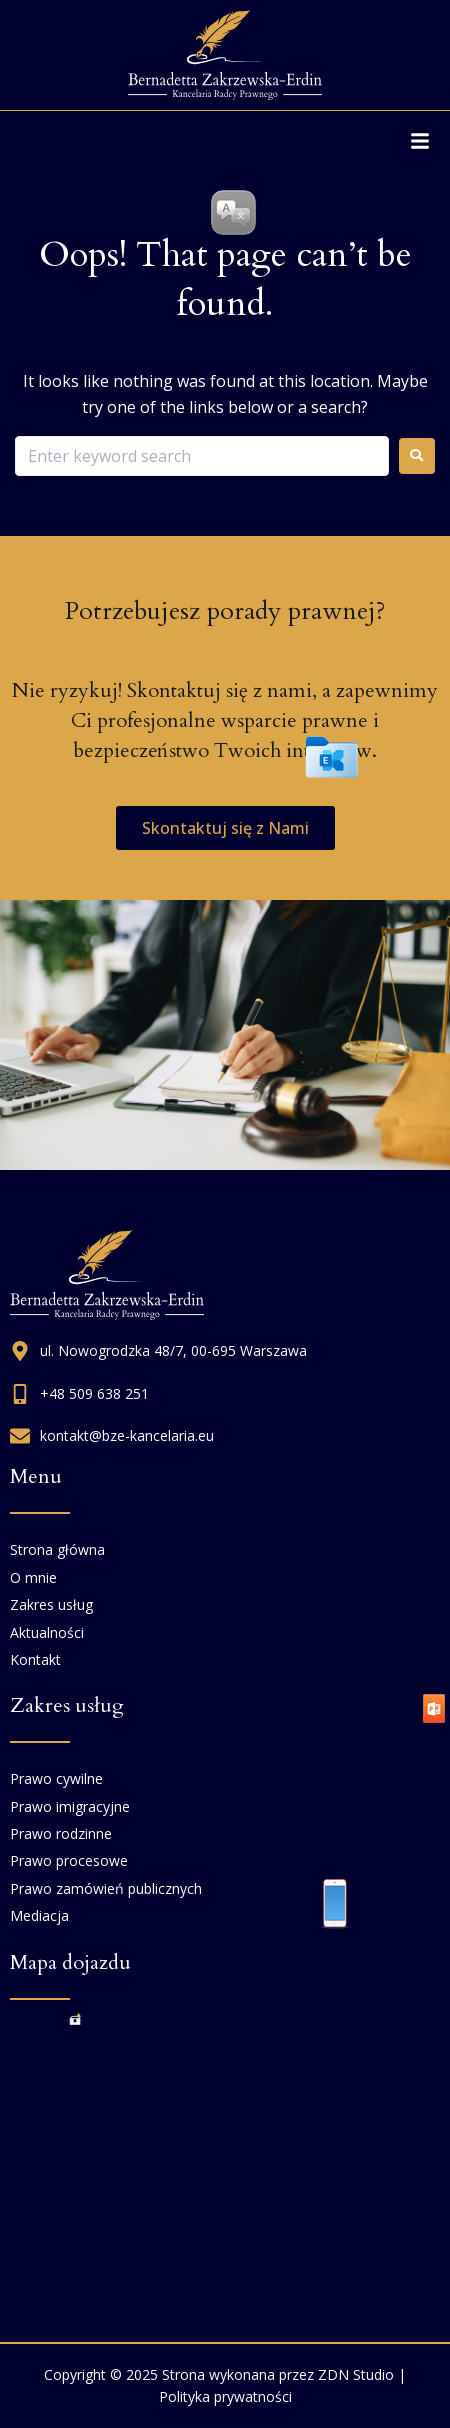 This screenshot has width=450, height=2428. I want to click on presentation template file type indicator, so click(434, 1709).